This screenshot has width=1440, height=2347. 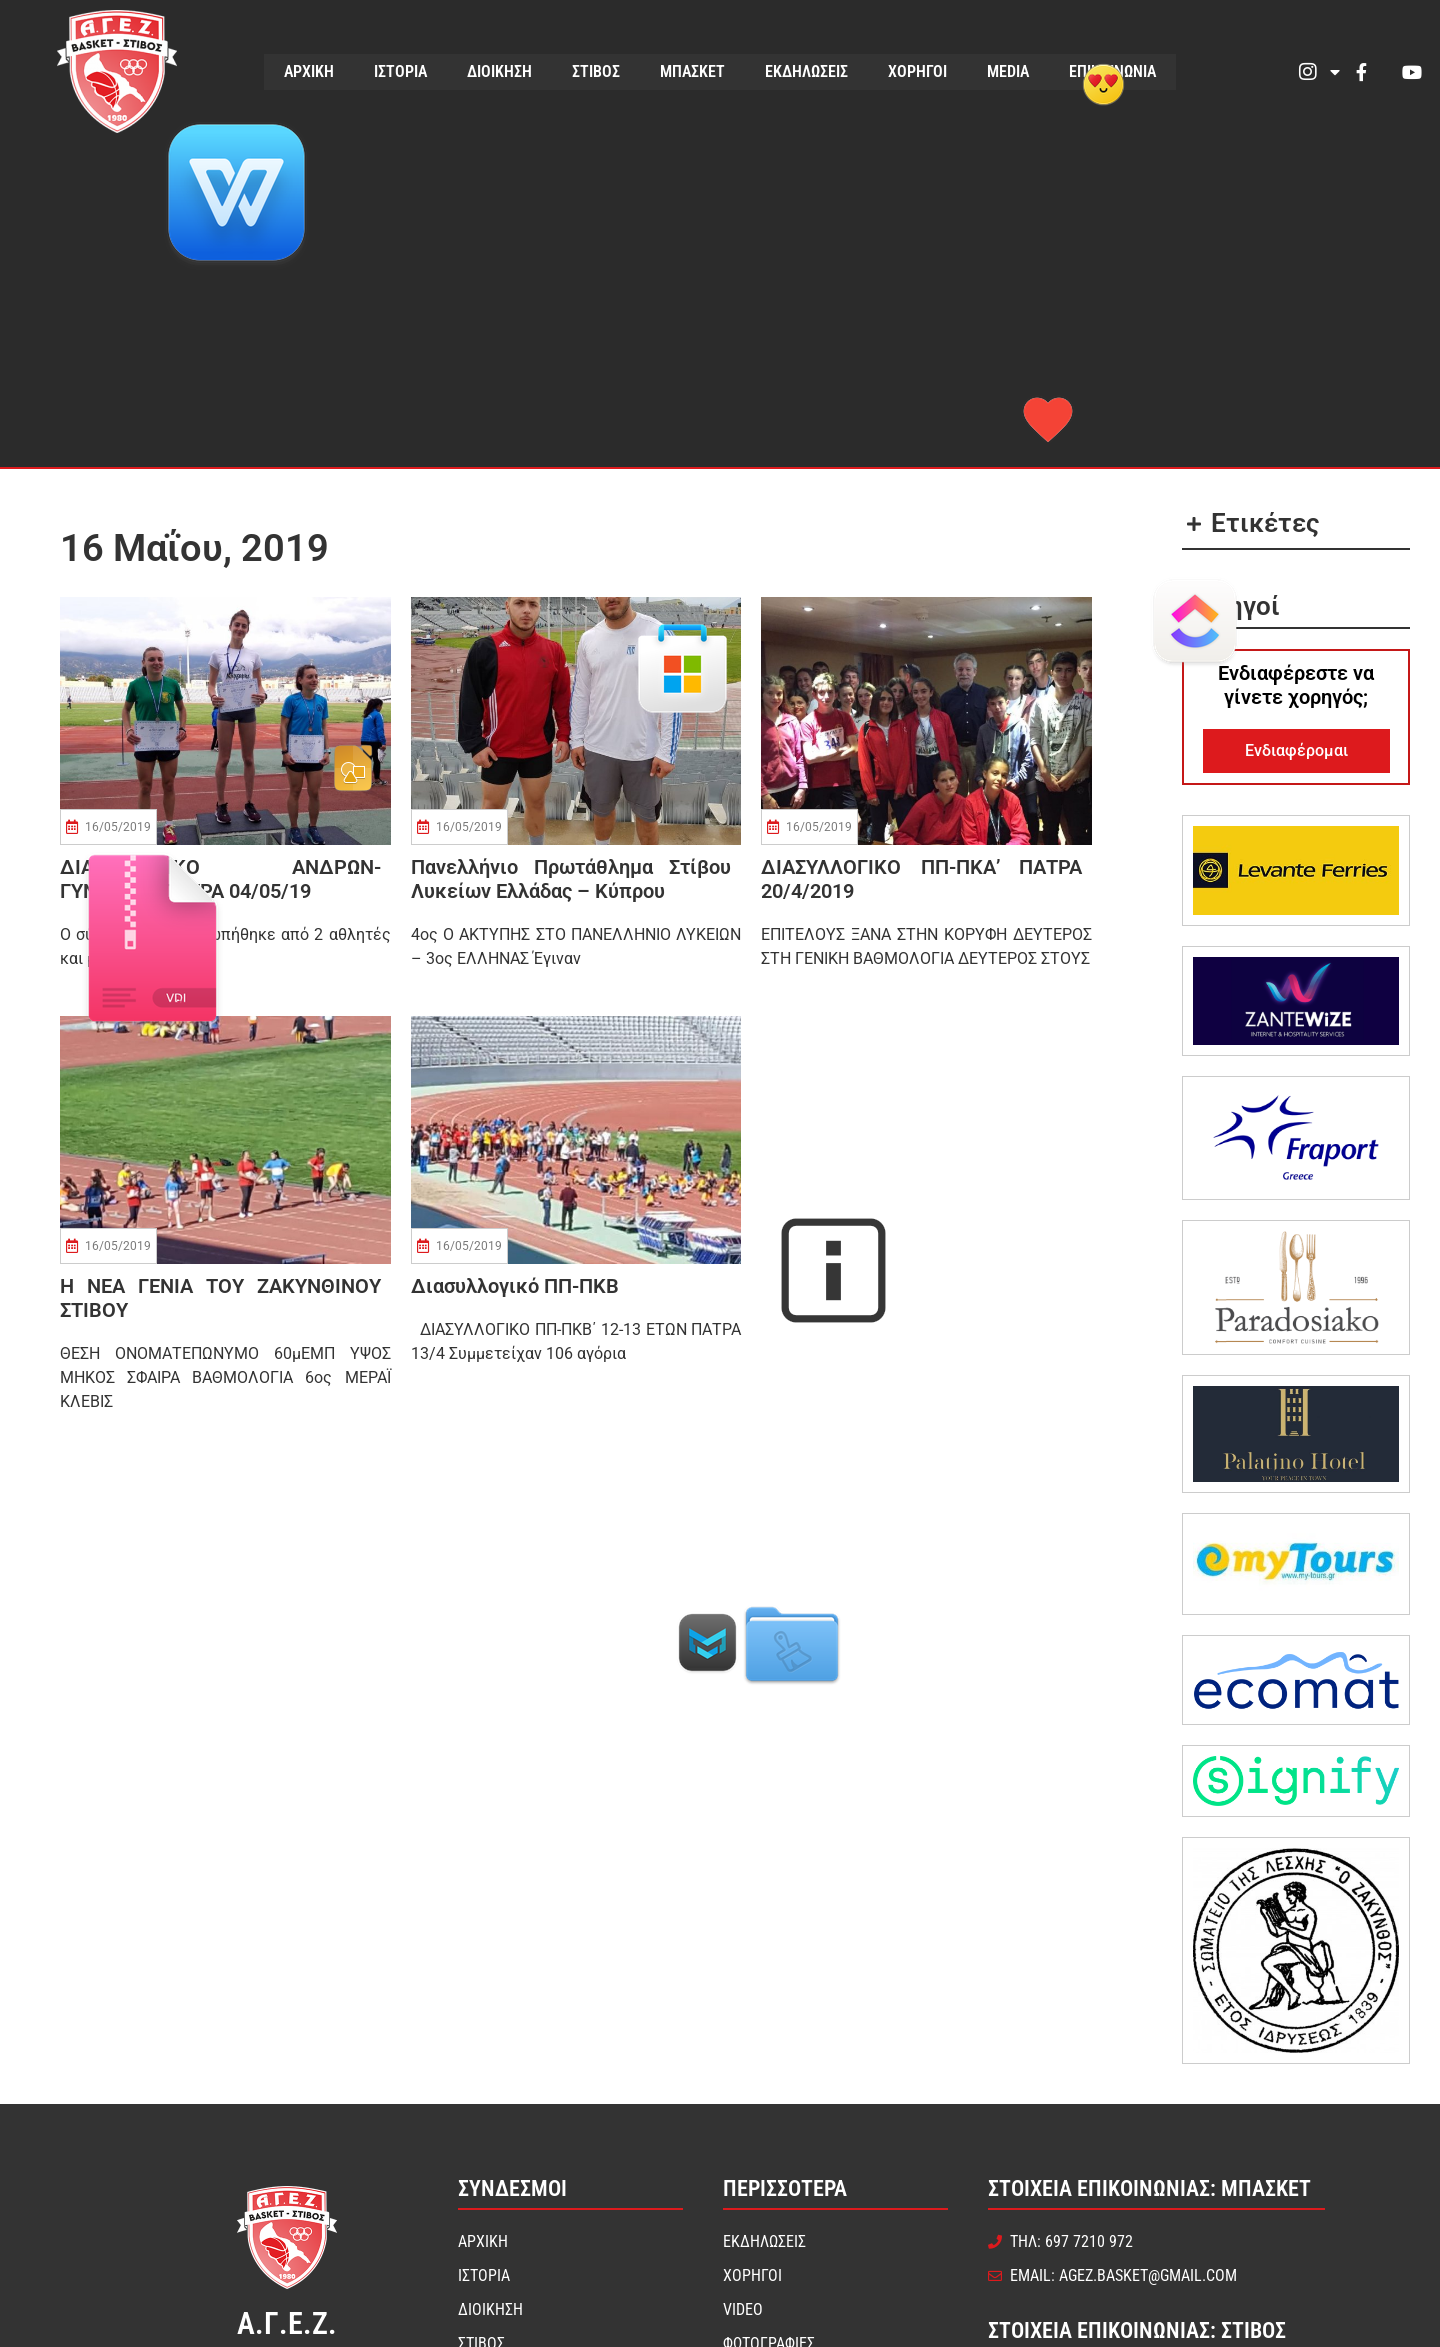 I want to click on open wps office application, so click(x=236, y=192).